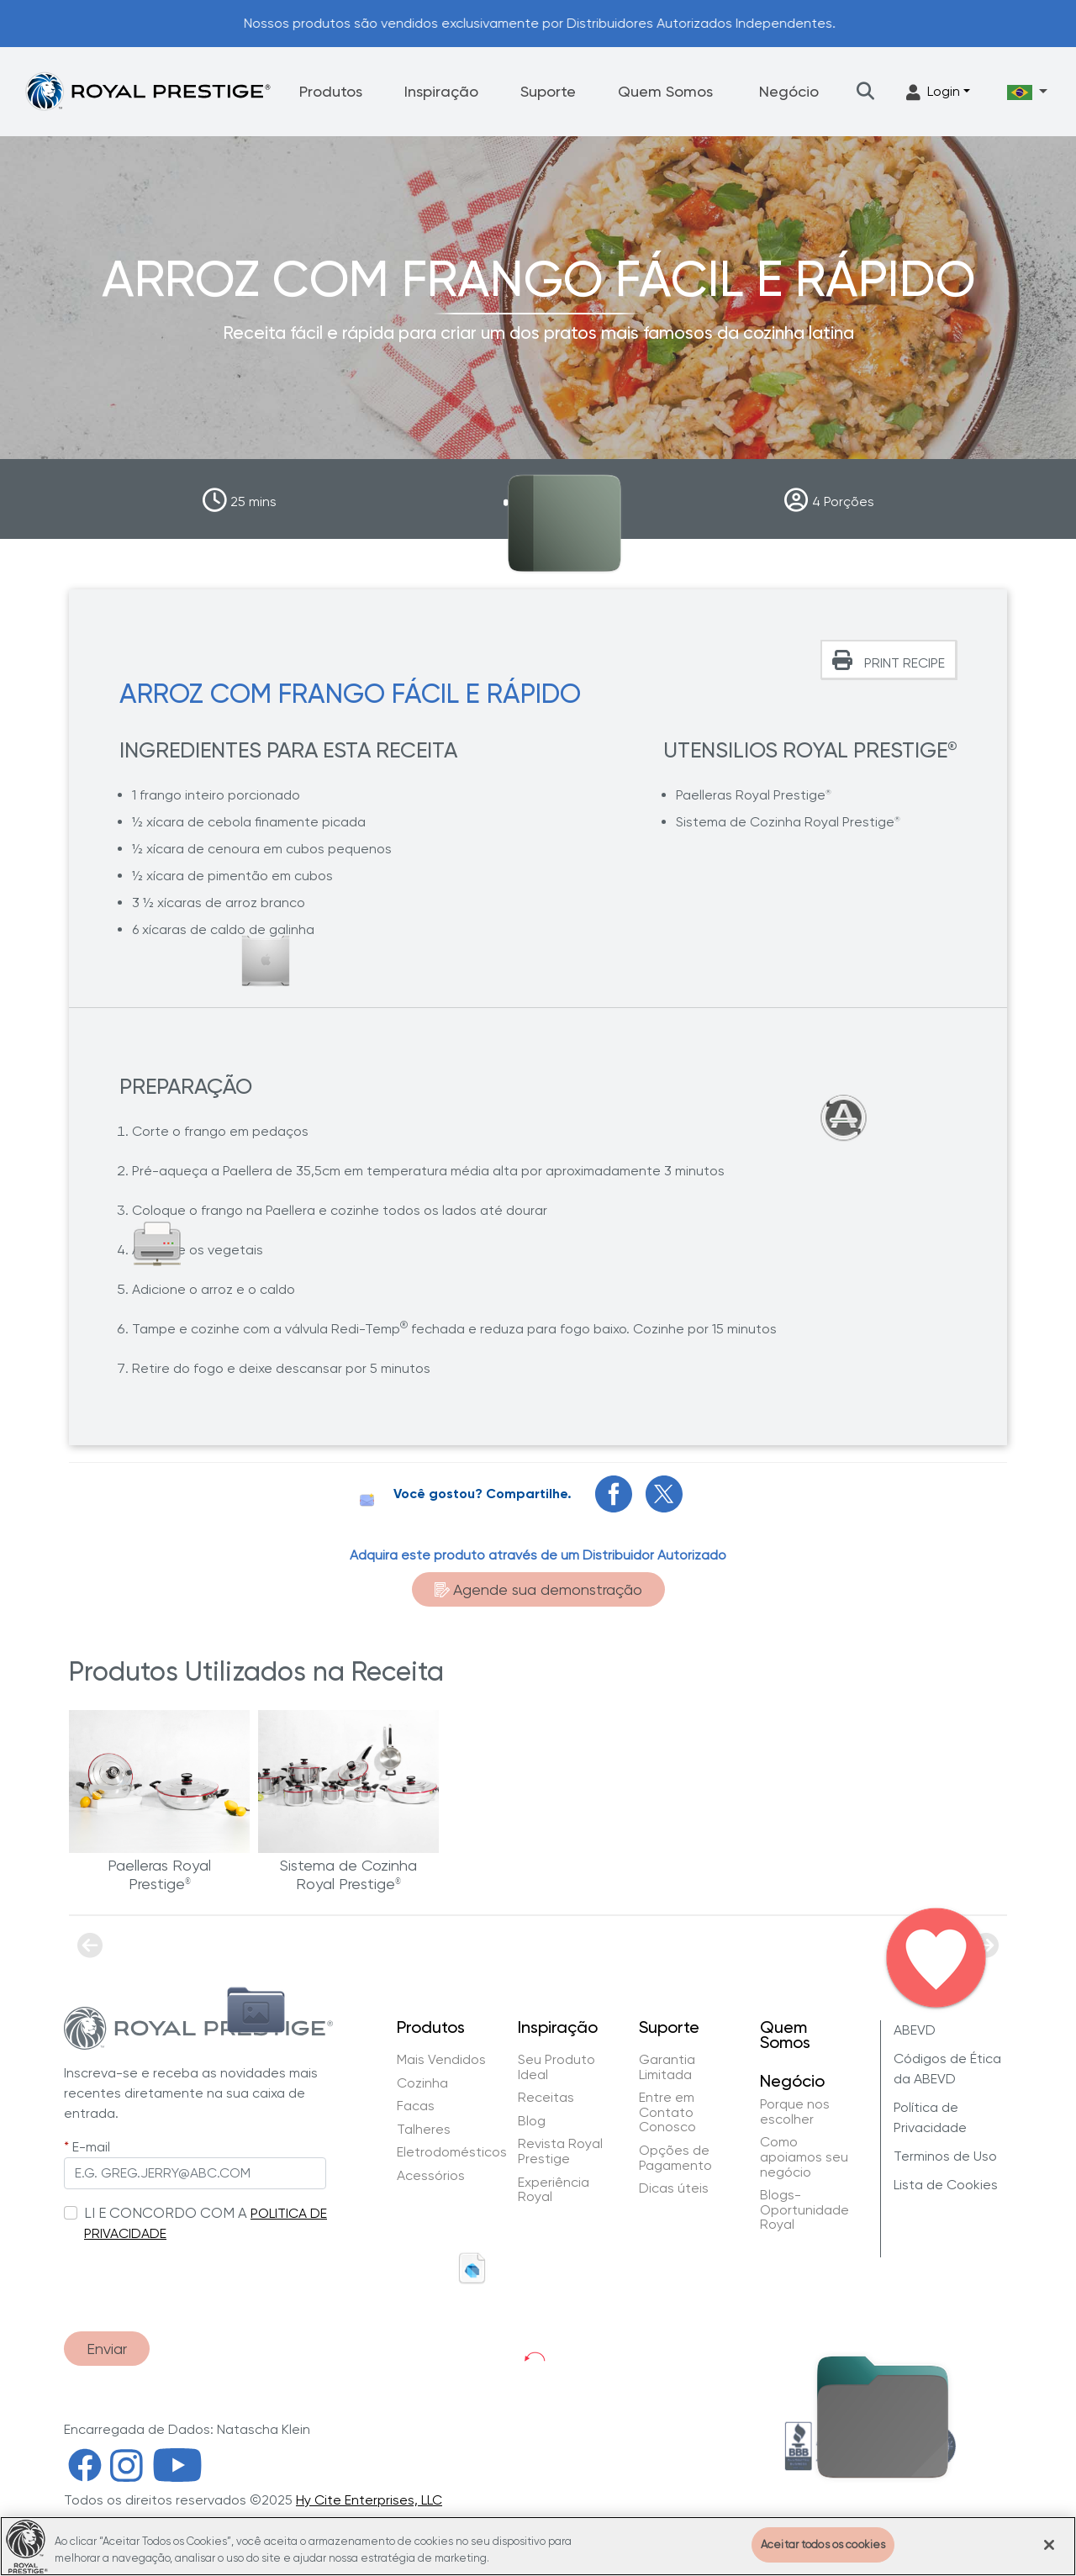 This screenshot has height=2576, width=1076. I want to click on indicates mac pro desktop computer in system settings, so click(266, 961).